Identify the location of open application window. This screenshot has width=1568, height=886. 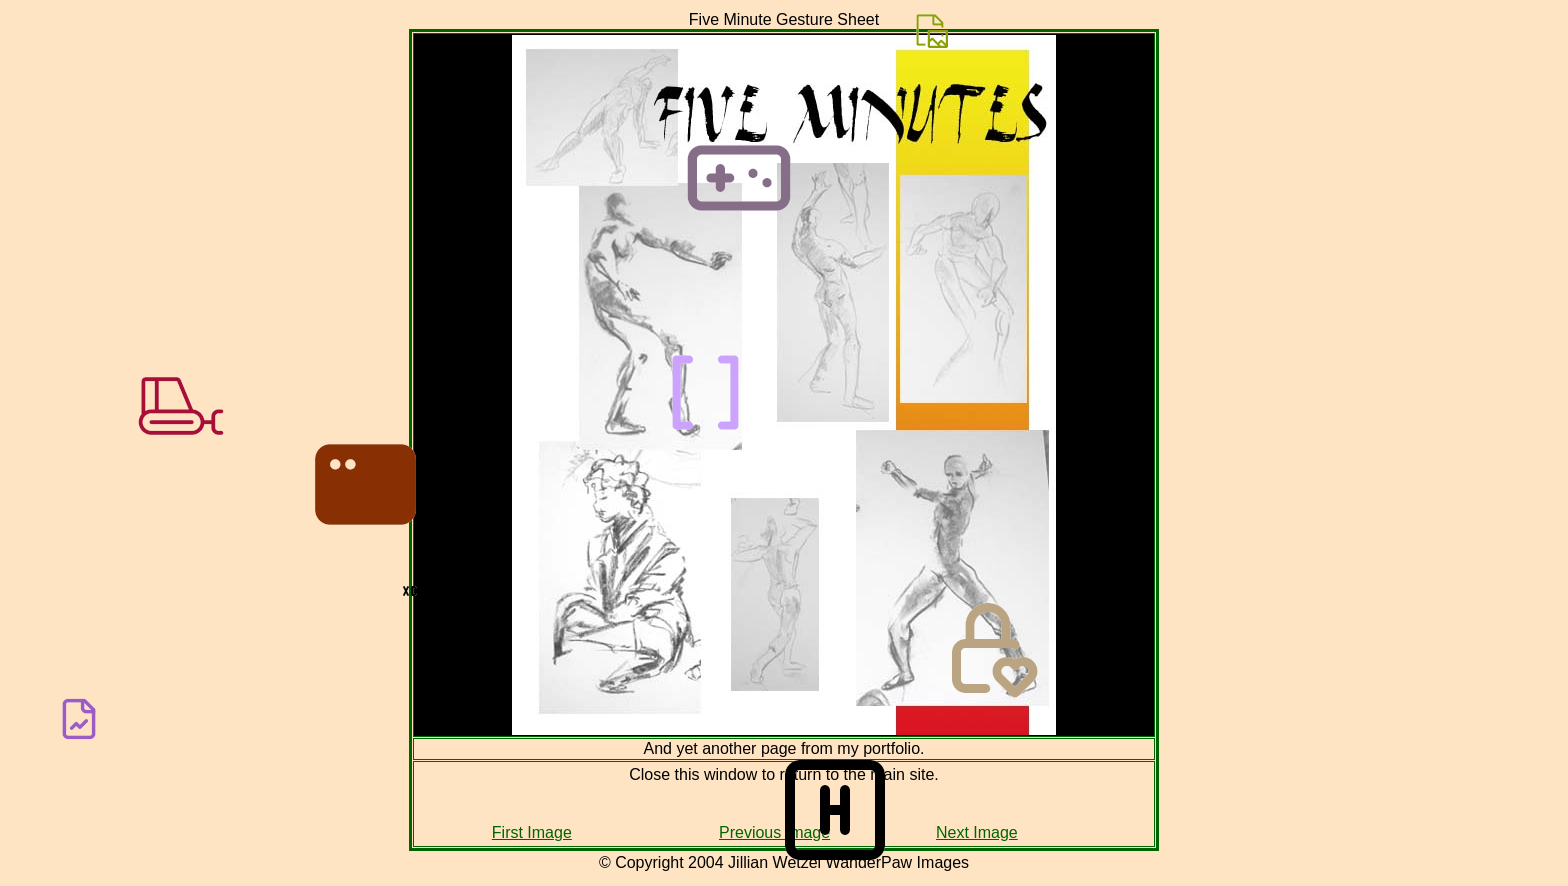
(365, 484).